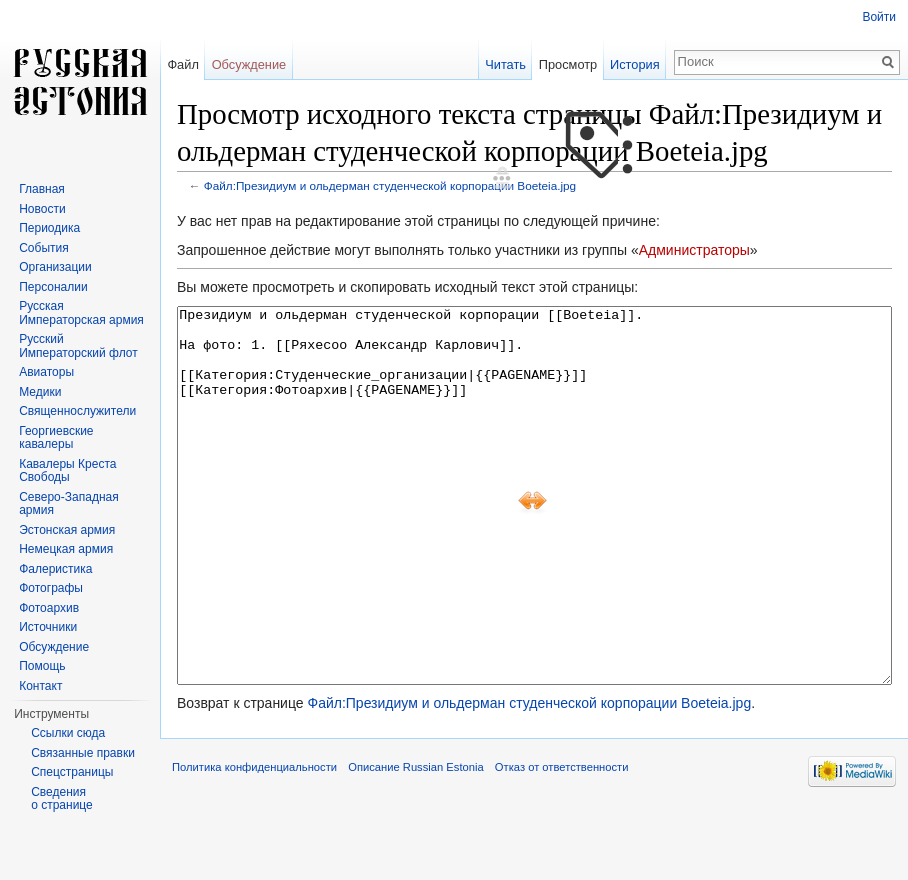 This screenshot has height=880, width=908. What do you see at coordinates (599, 145) in the screenshot?
I see `view or manage music tags` at bounding box center [599, 145].